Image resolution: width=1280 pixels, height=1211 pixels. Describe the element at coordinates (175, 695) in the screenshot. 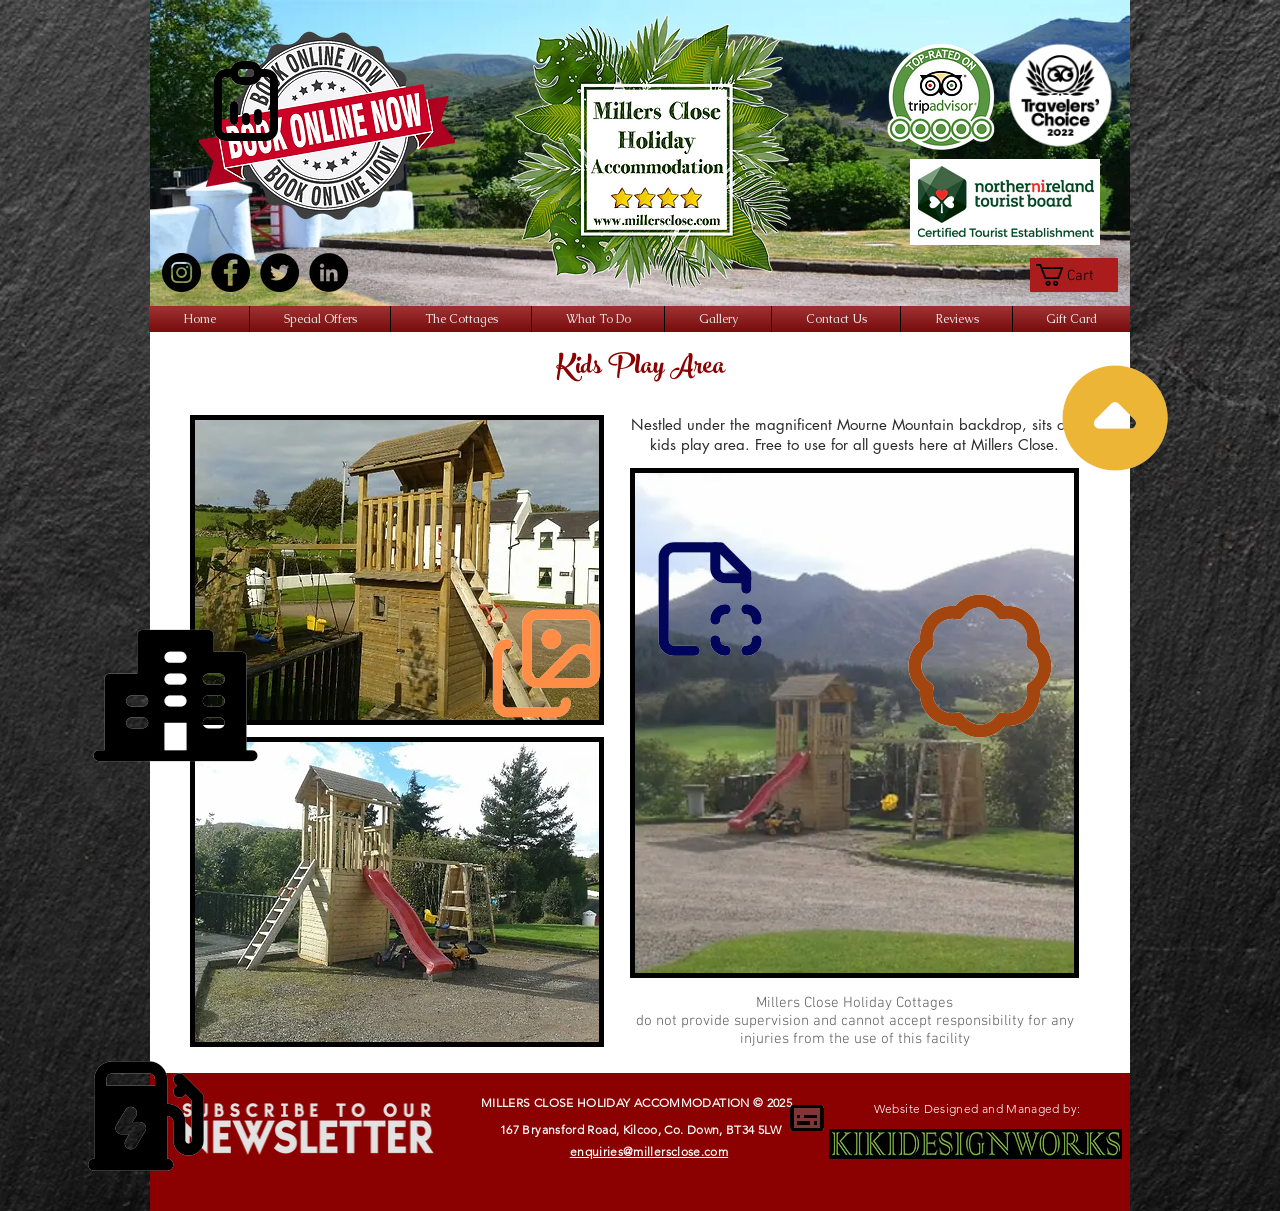

I see `view apartment or residential listings` at that location.